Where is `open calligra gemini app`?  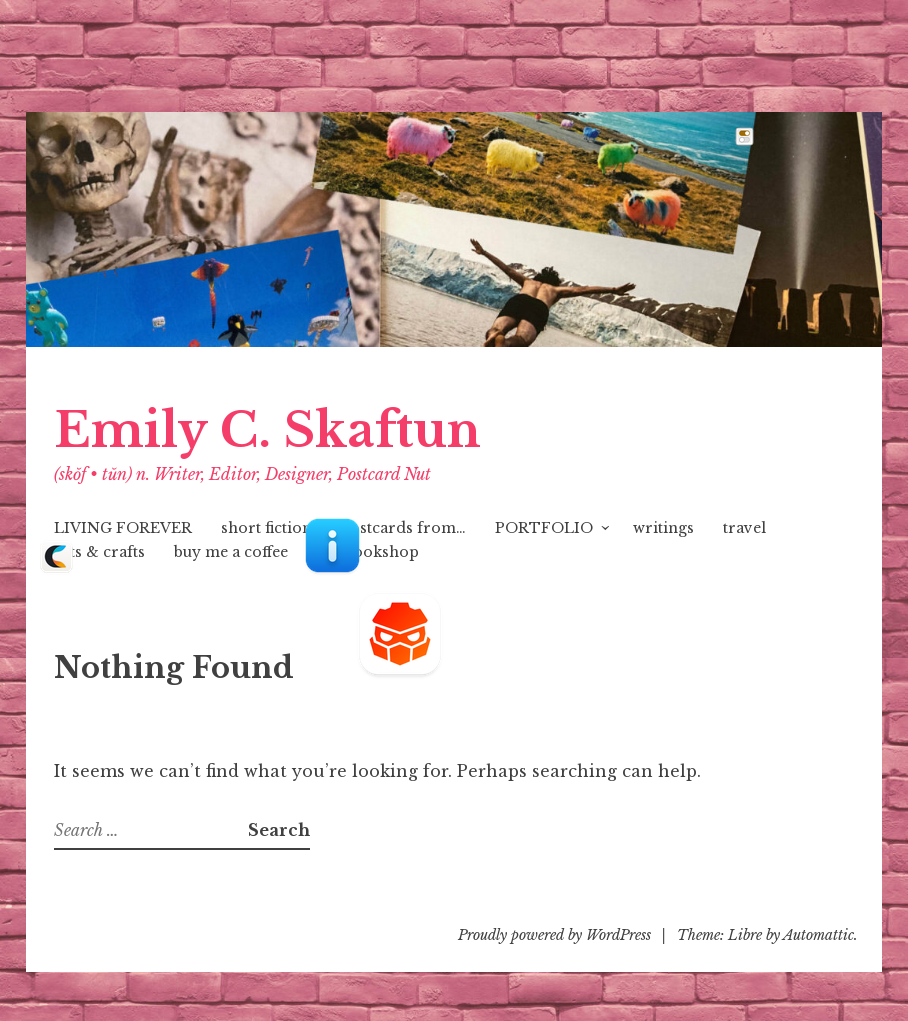
open calligra gemini app is located at coordinates (56, 556).